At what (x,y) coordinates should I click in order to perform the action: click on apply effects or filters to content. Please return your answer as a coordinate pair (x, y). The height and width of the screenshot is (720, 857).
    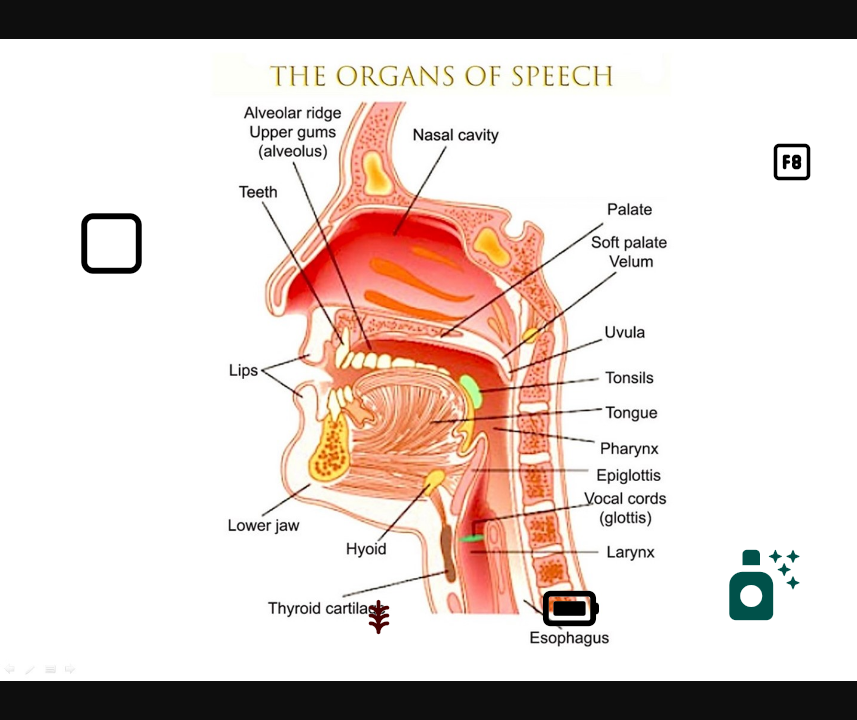
    Looking at the image, I should click on (760, 585).